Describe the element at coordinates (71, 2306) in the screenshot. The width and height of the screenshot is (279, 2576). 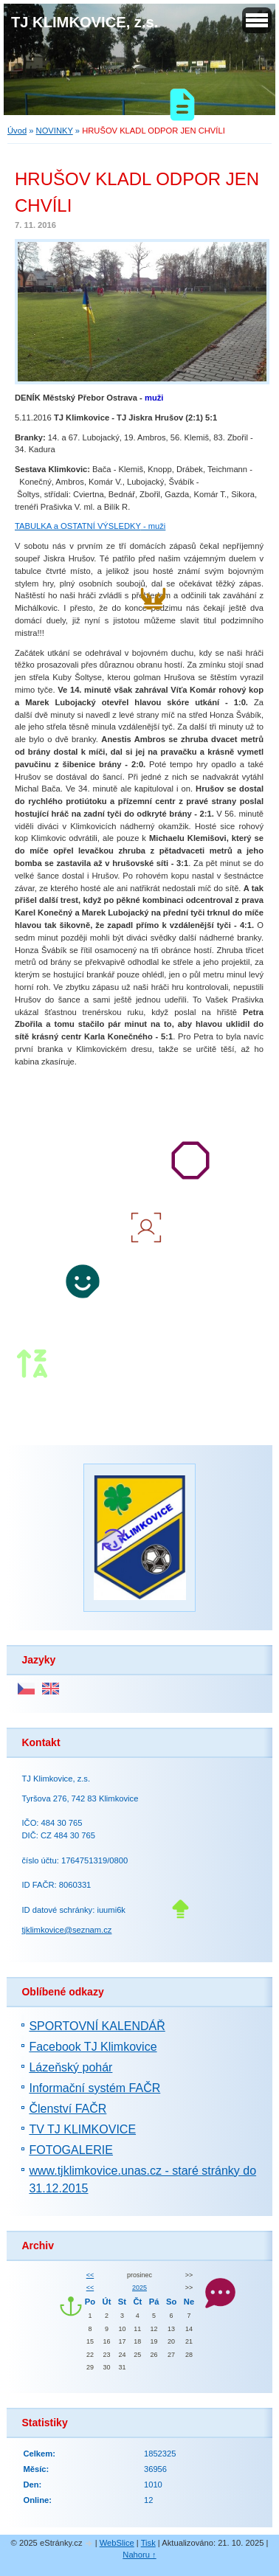
I see `anchor link or reference point in a document` at that location.